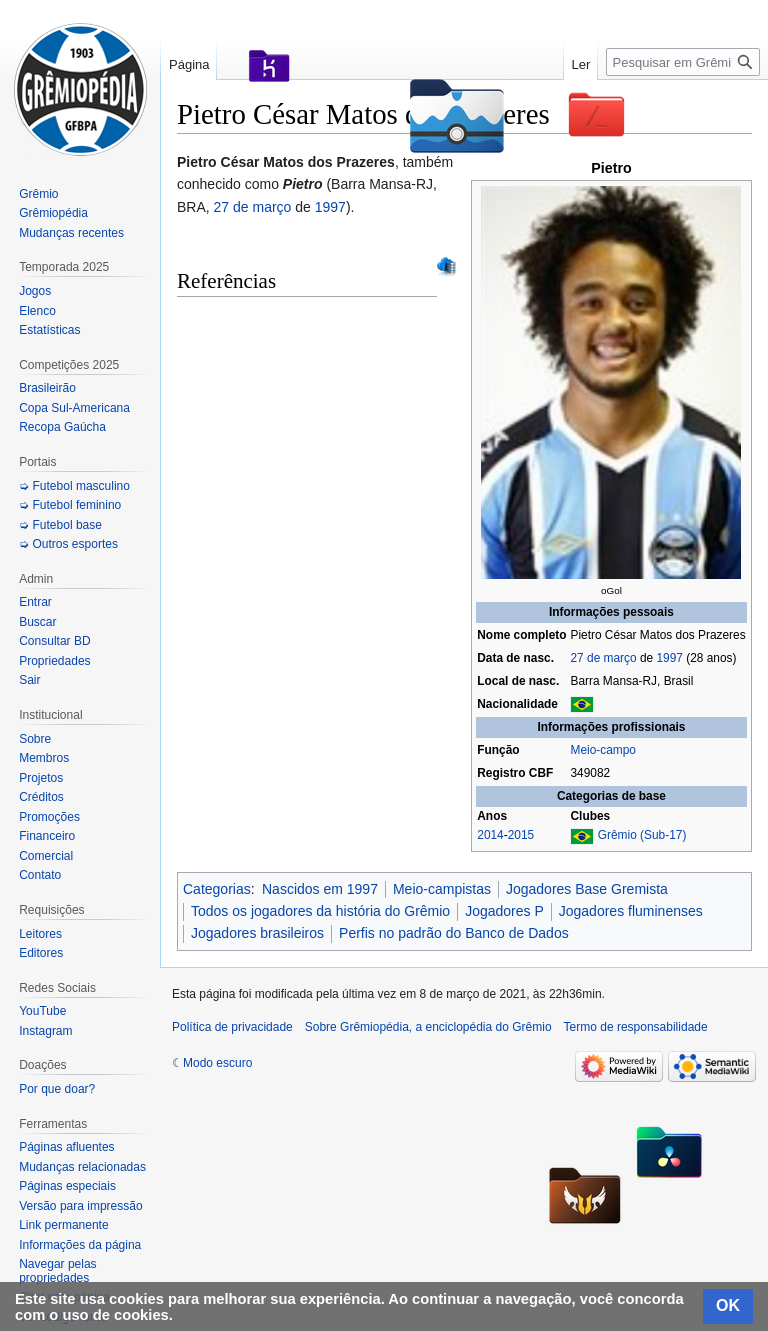  What do you see at coordinates (596, 114) in the screenshot?
I see `access the root directory folder` at bounding box center [596, 114].